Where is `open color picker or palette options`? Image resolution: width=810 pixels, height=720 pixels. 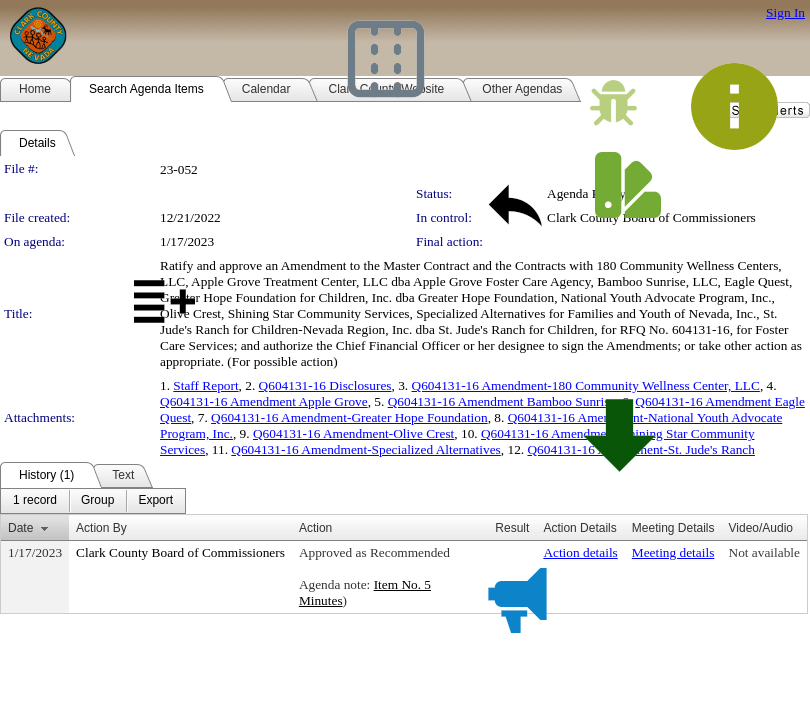 open color picker or palette options is located at coordinates (628, 185).